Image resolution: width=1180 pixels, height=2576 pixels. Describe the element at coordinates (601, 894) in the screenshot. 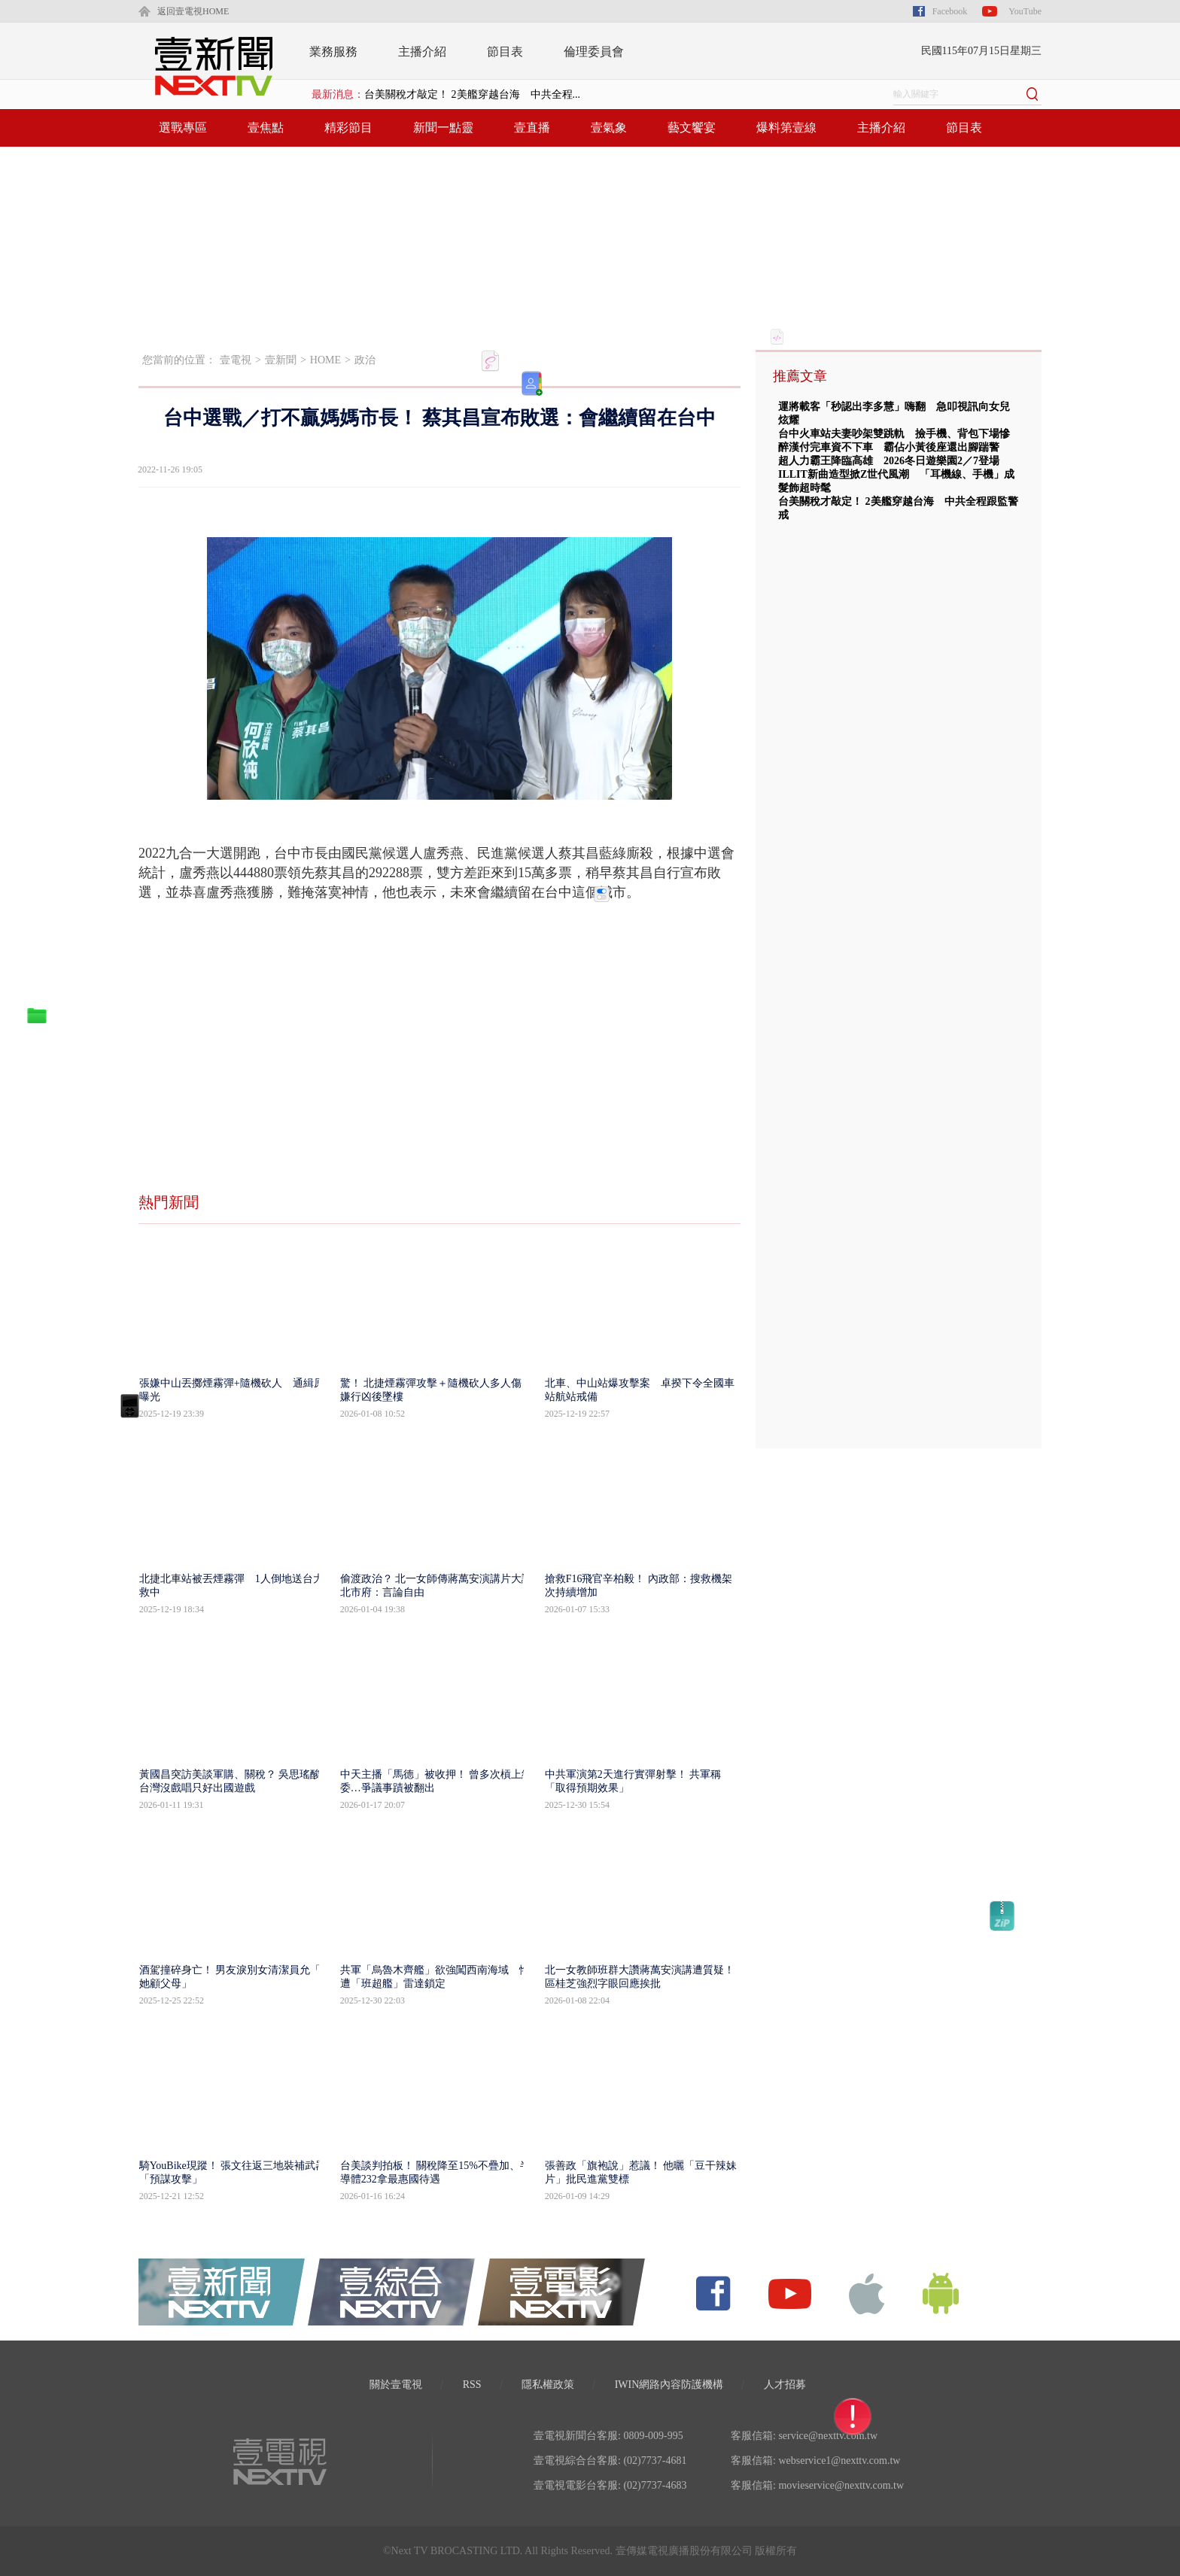

I see `open system settings or preferences` at that location.